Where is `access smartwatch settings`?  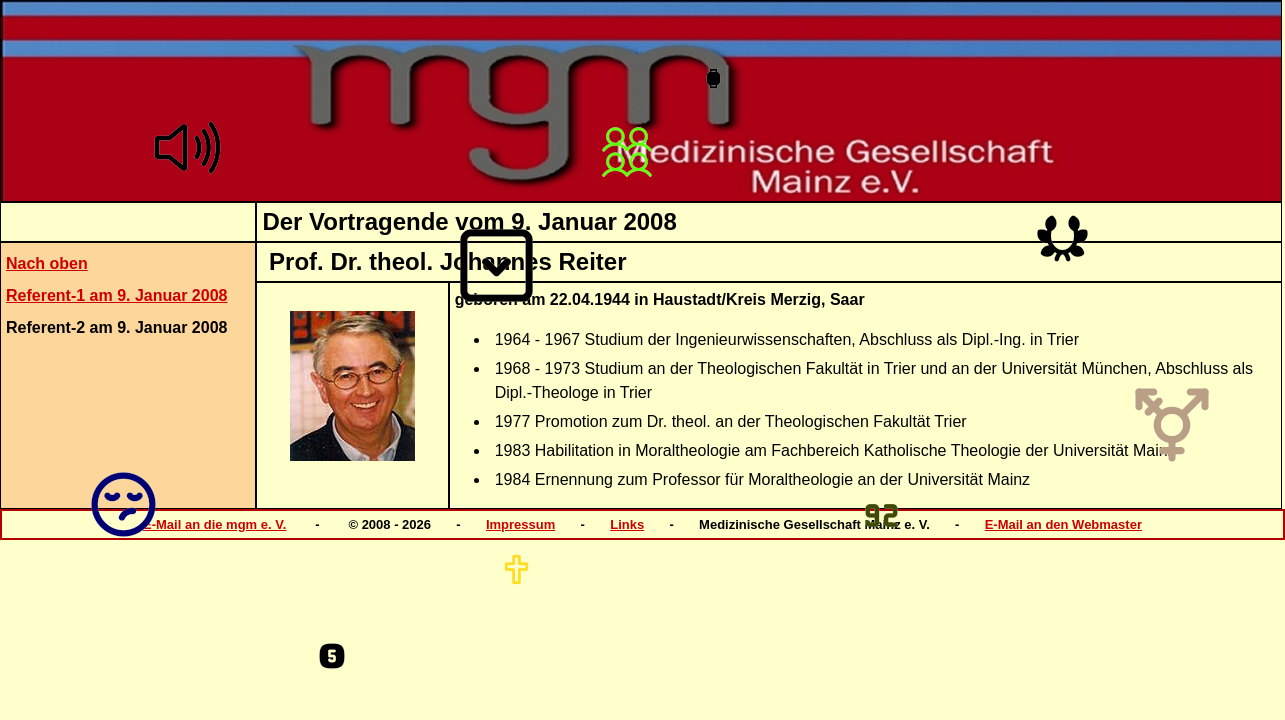
access smartwatch settings is located at coordinates (713, 78).